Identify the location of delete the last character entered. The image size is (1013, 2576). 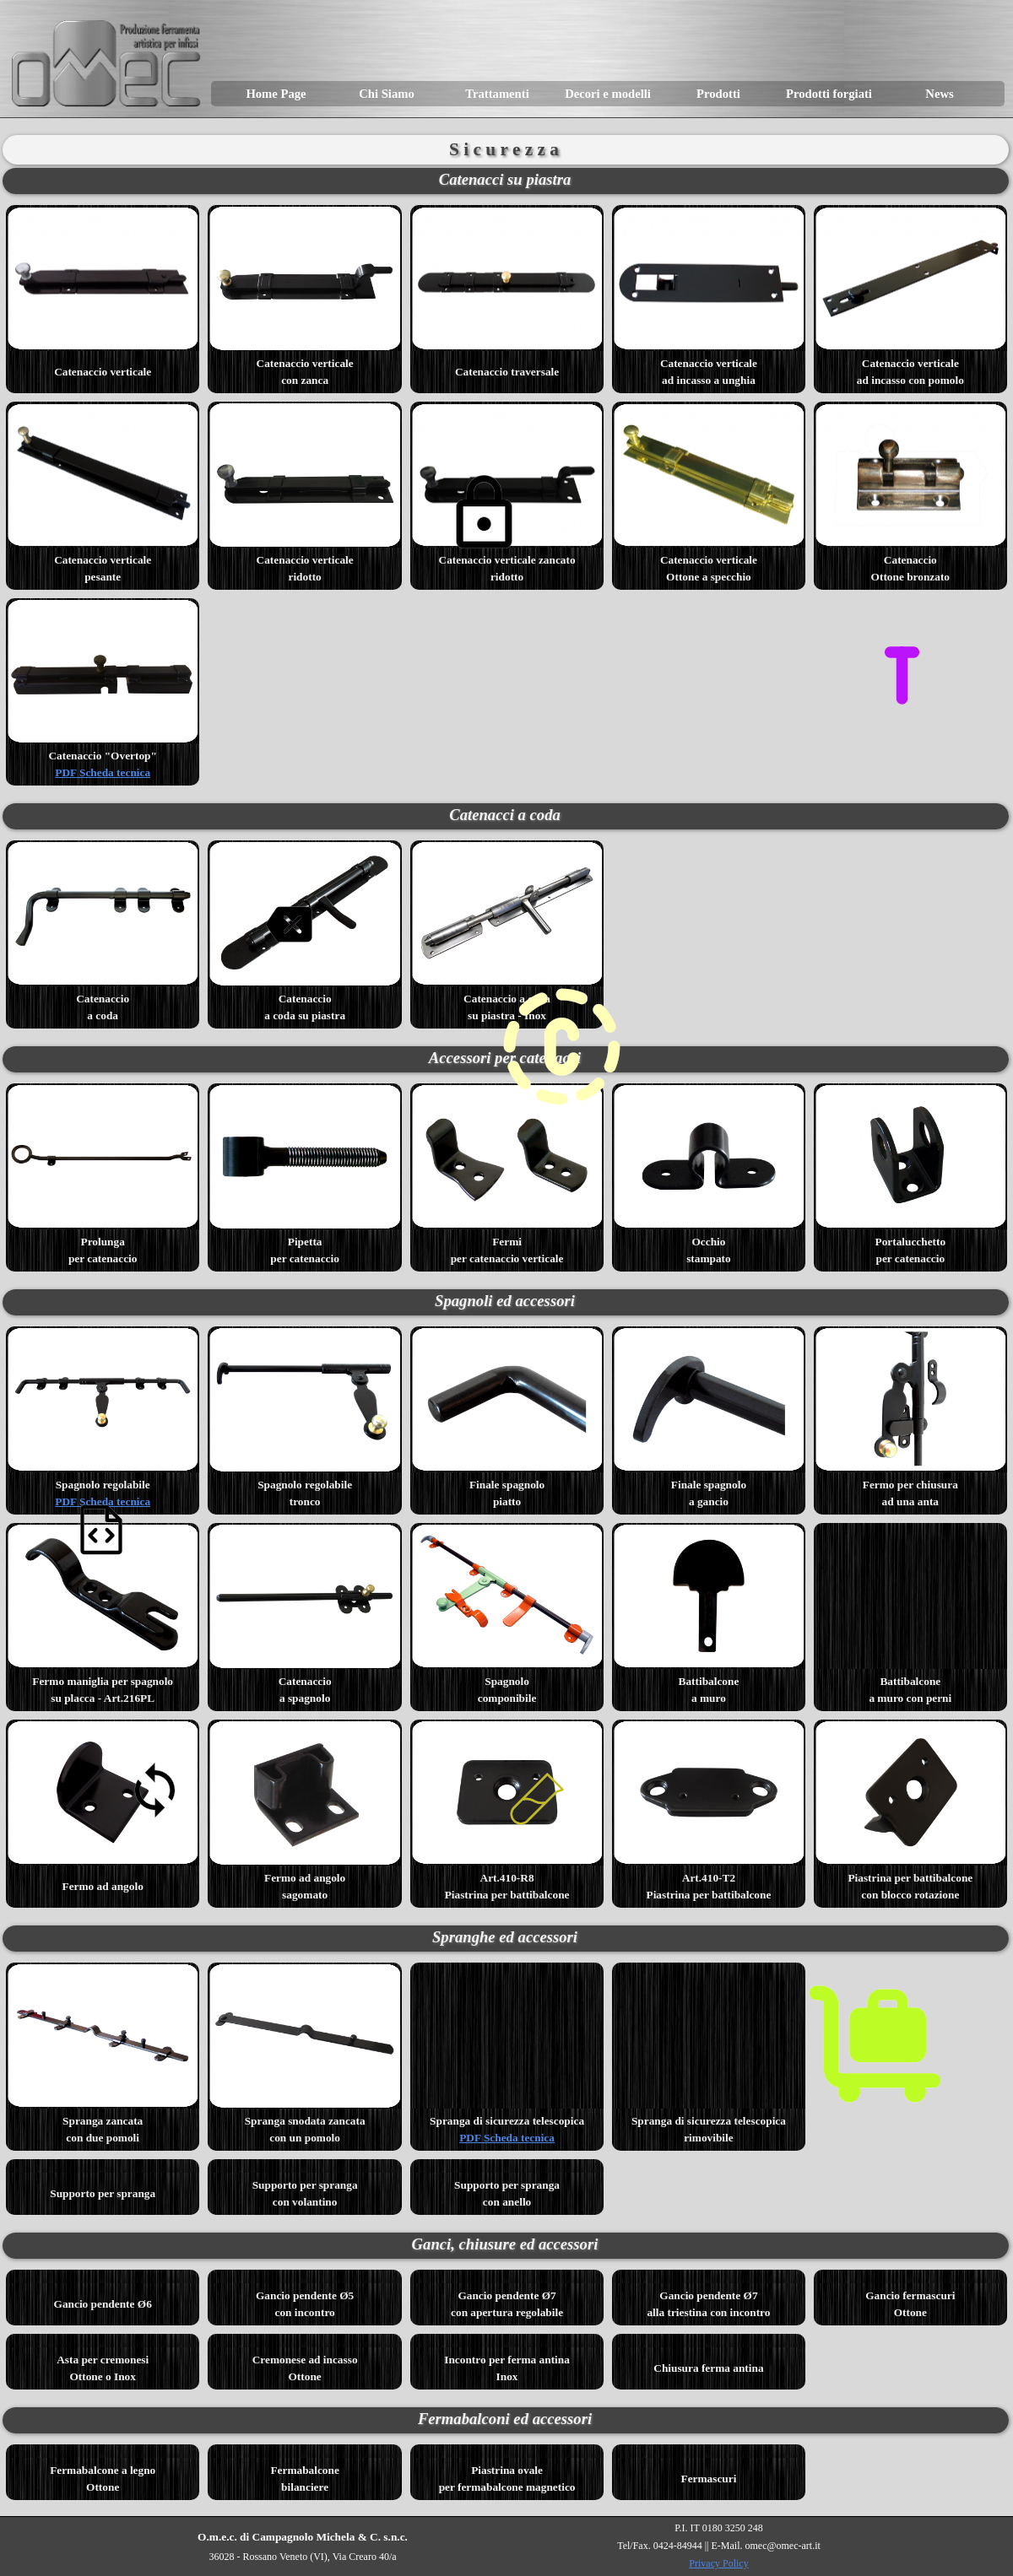
(290, 924).